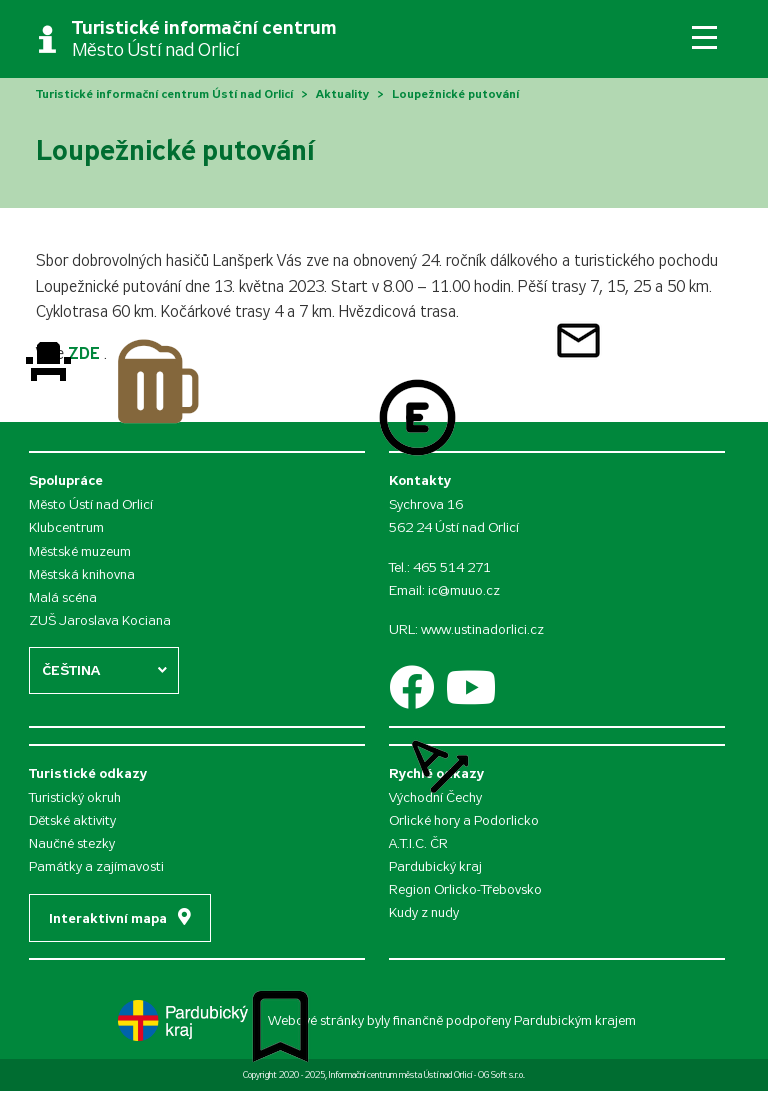 Image resolution: width=768 pixels, height=1111 pixels. What do you see at coordinates (280, 1026) in the screenshot?
I see `bookmark this item` at bounding box center [280, 1026].